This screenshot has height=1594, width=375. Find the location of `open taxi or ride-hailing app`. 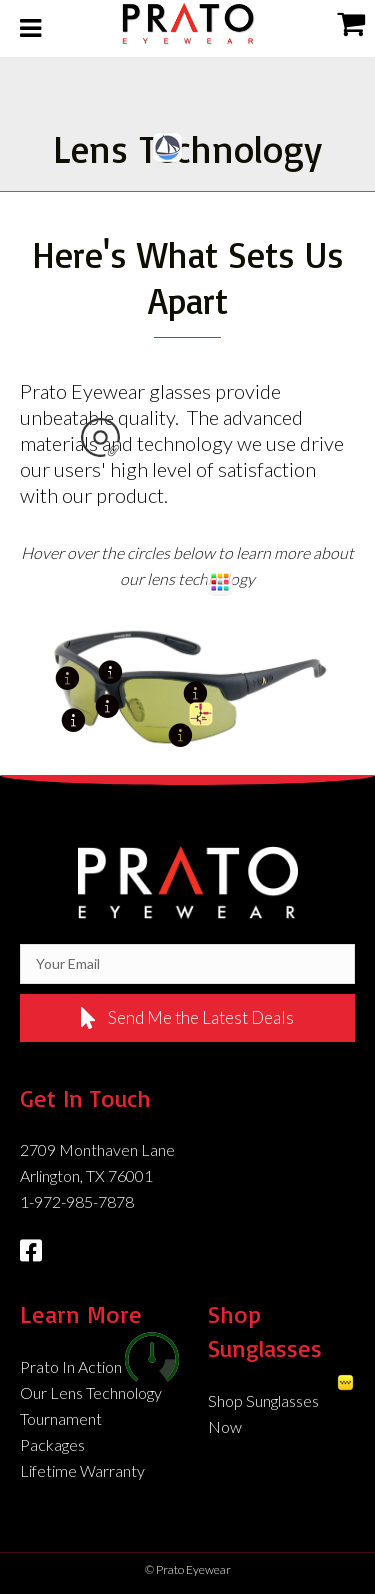

open taxi or ride-hailing app is located at coordinates (345, 1382).